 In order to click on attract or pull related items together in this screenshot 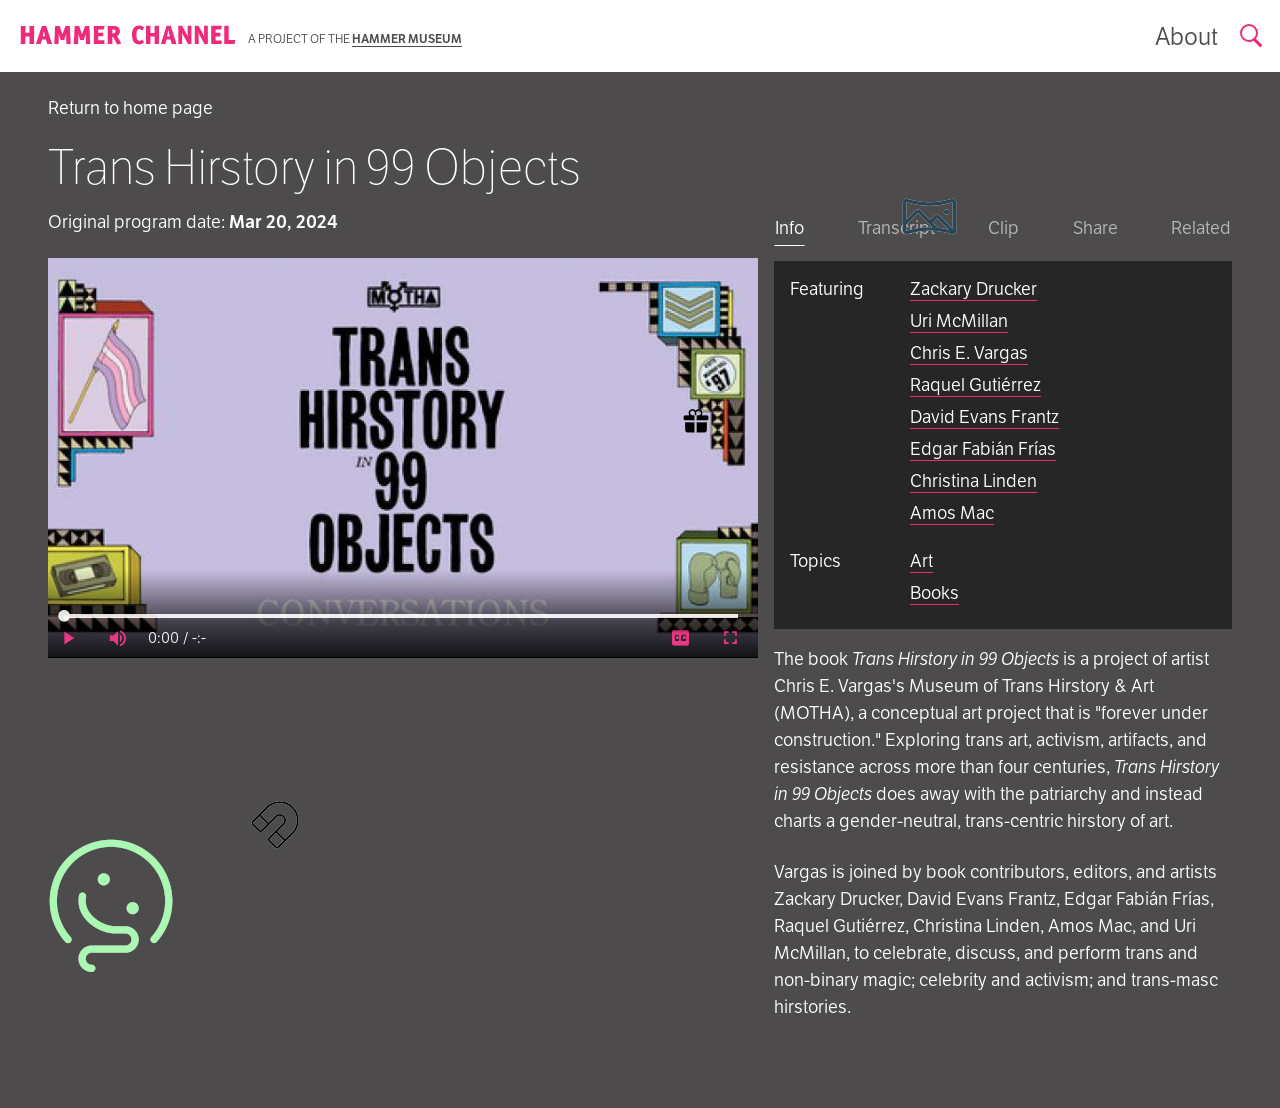, I will do `click(276, 824)`.